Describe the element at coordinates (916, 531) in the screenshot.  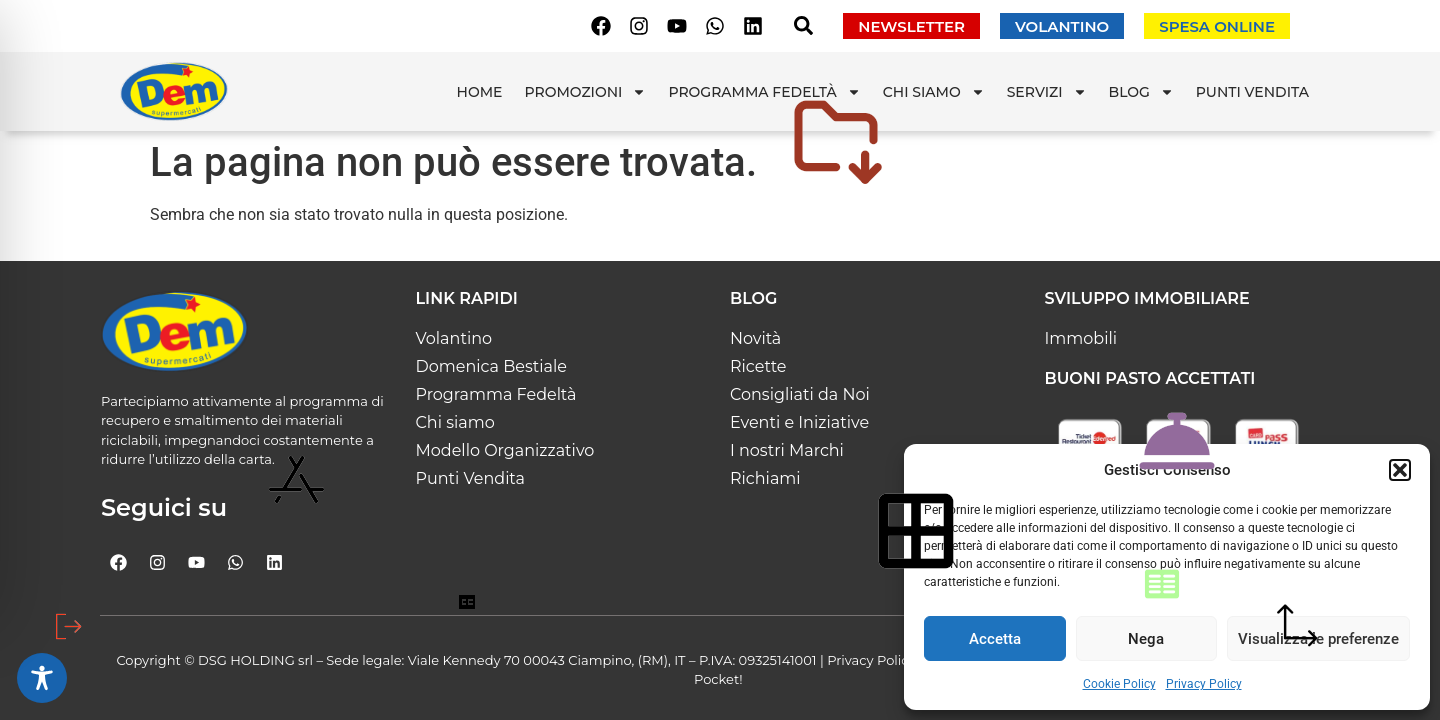
I see `view items in grid layout` at that location.